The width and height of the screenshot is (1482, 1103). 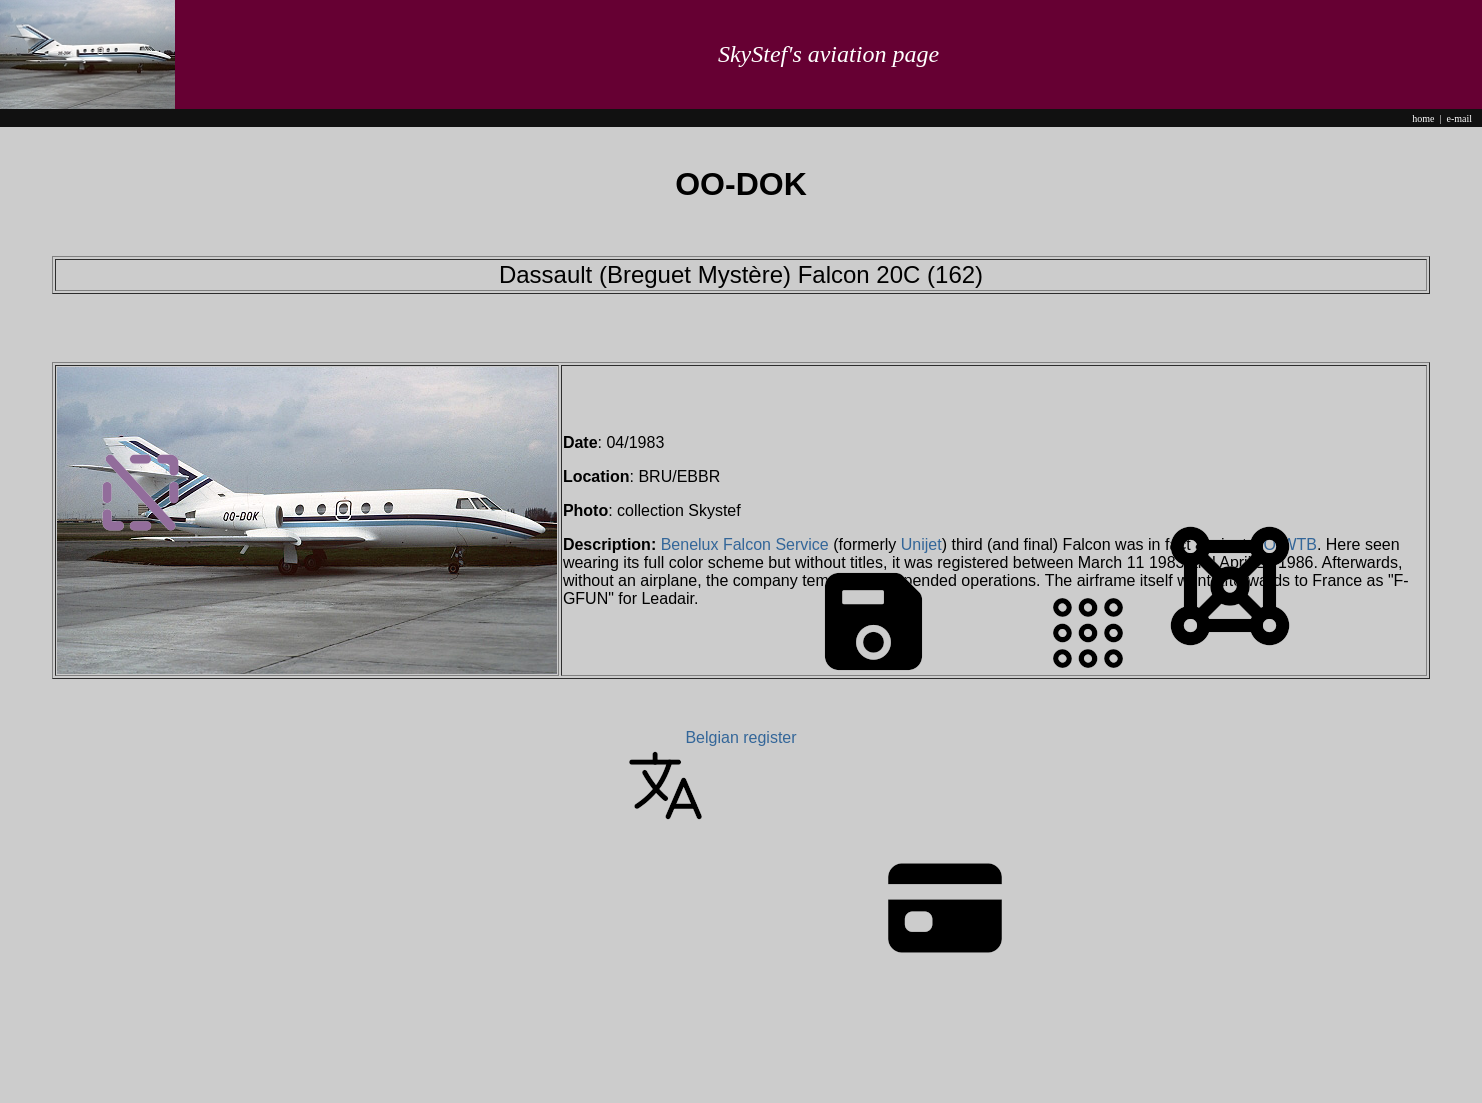 What do you see at coordinates (945, 908) in the screenshot?
I see `manage payment methods` at bounding box center [945, 908].